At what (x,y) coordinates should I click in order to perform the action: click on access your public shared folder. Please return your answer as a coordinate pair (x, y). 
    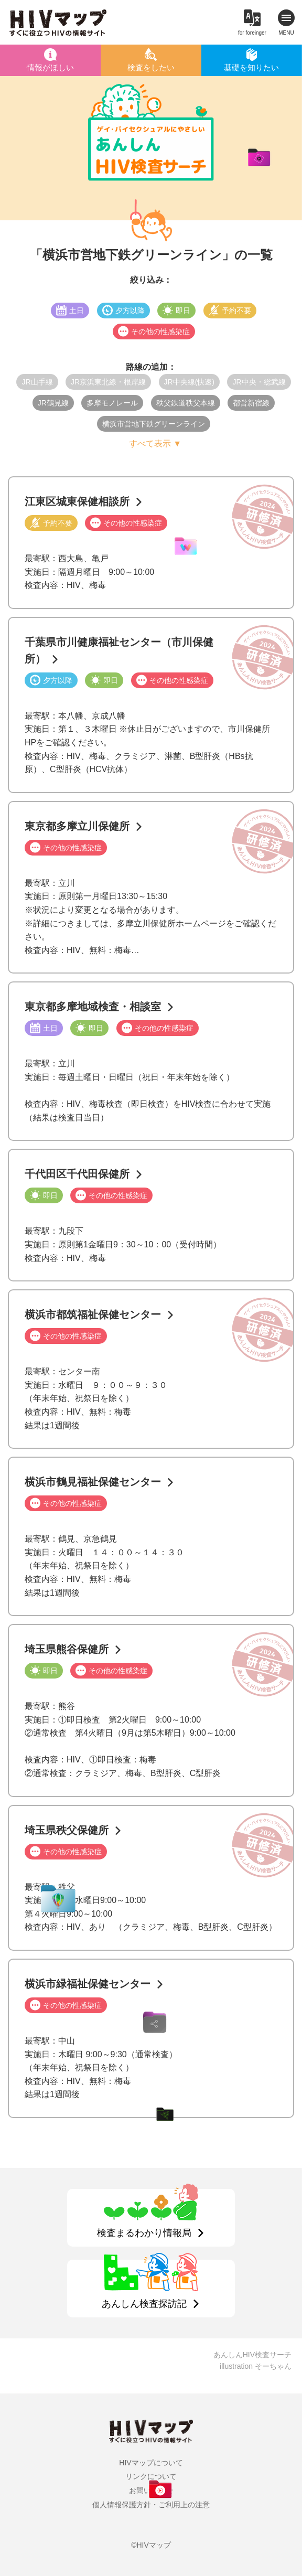
    Looking at the image, I should click on (155, 2022).